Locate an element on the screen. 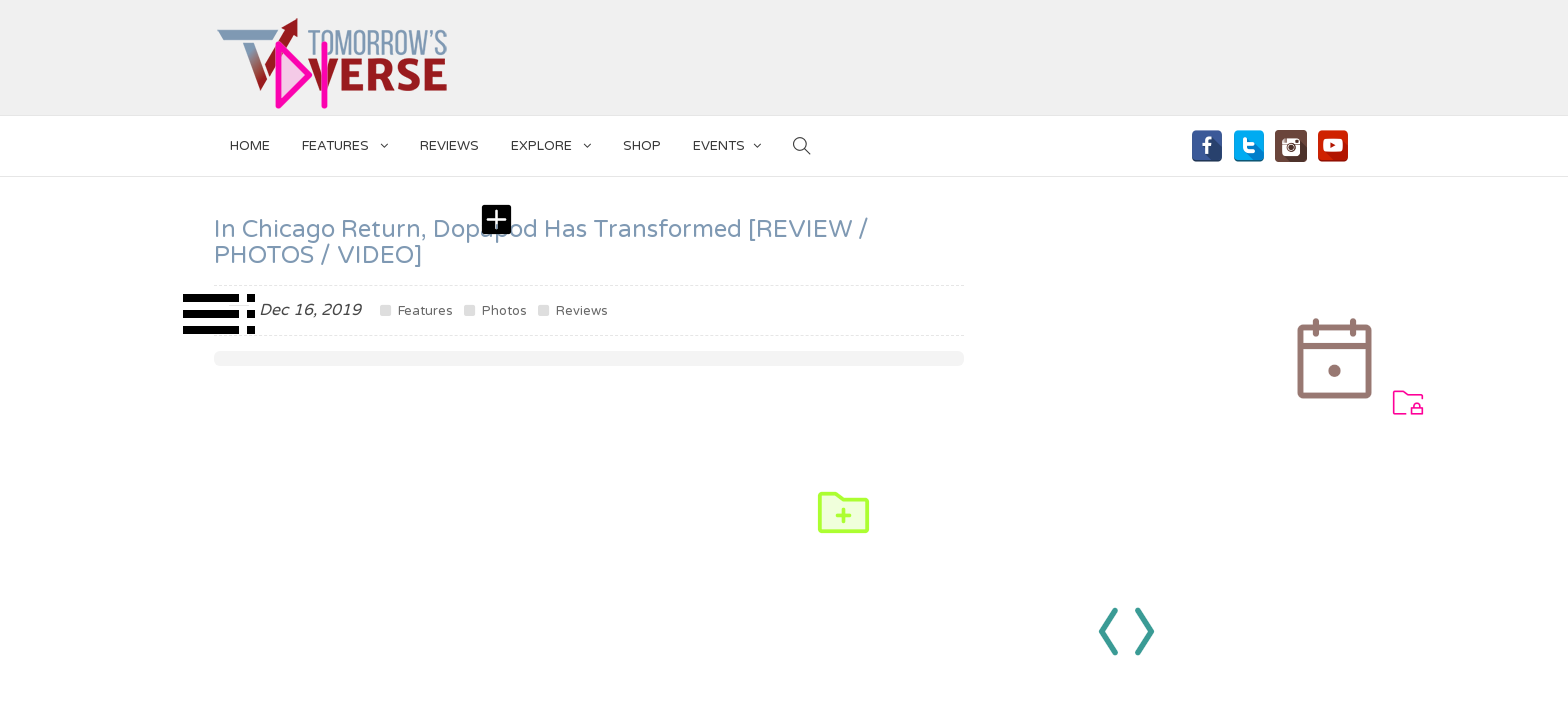  add a new item is located at coordinates (496, 219).